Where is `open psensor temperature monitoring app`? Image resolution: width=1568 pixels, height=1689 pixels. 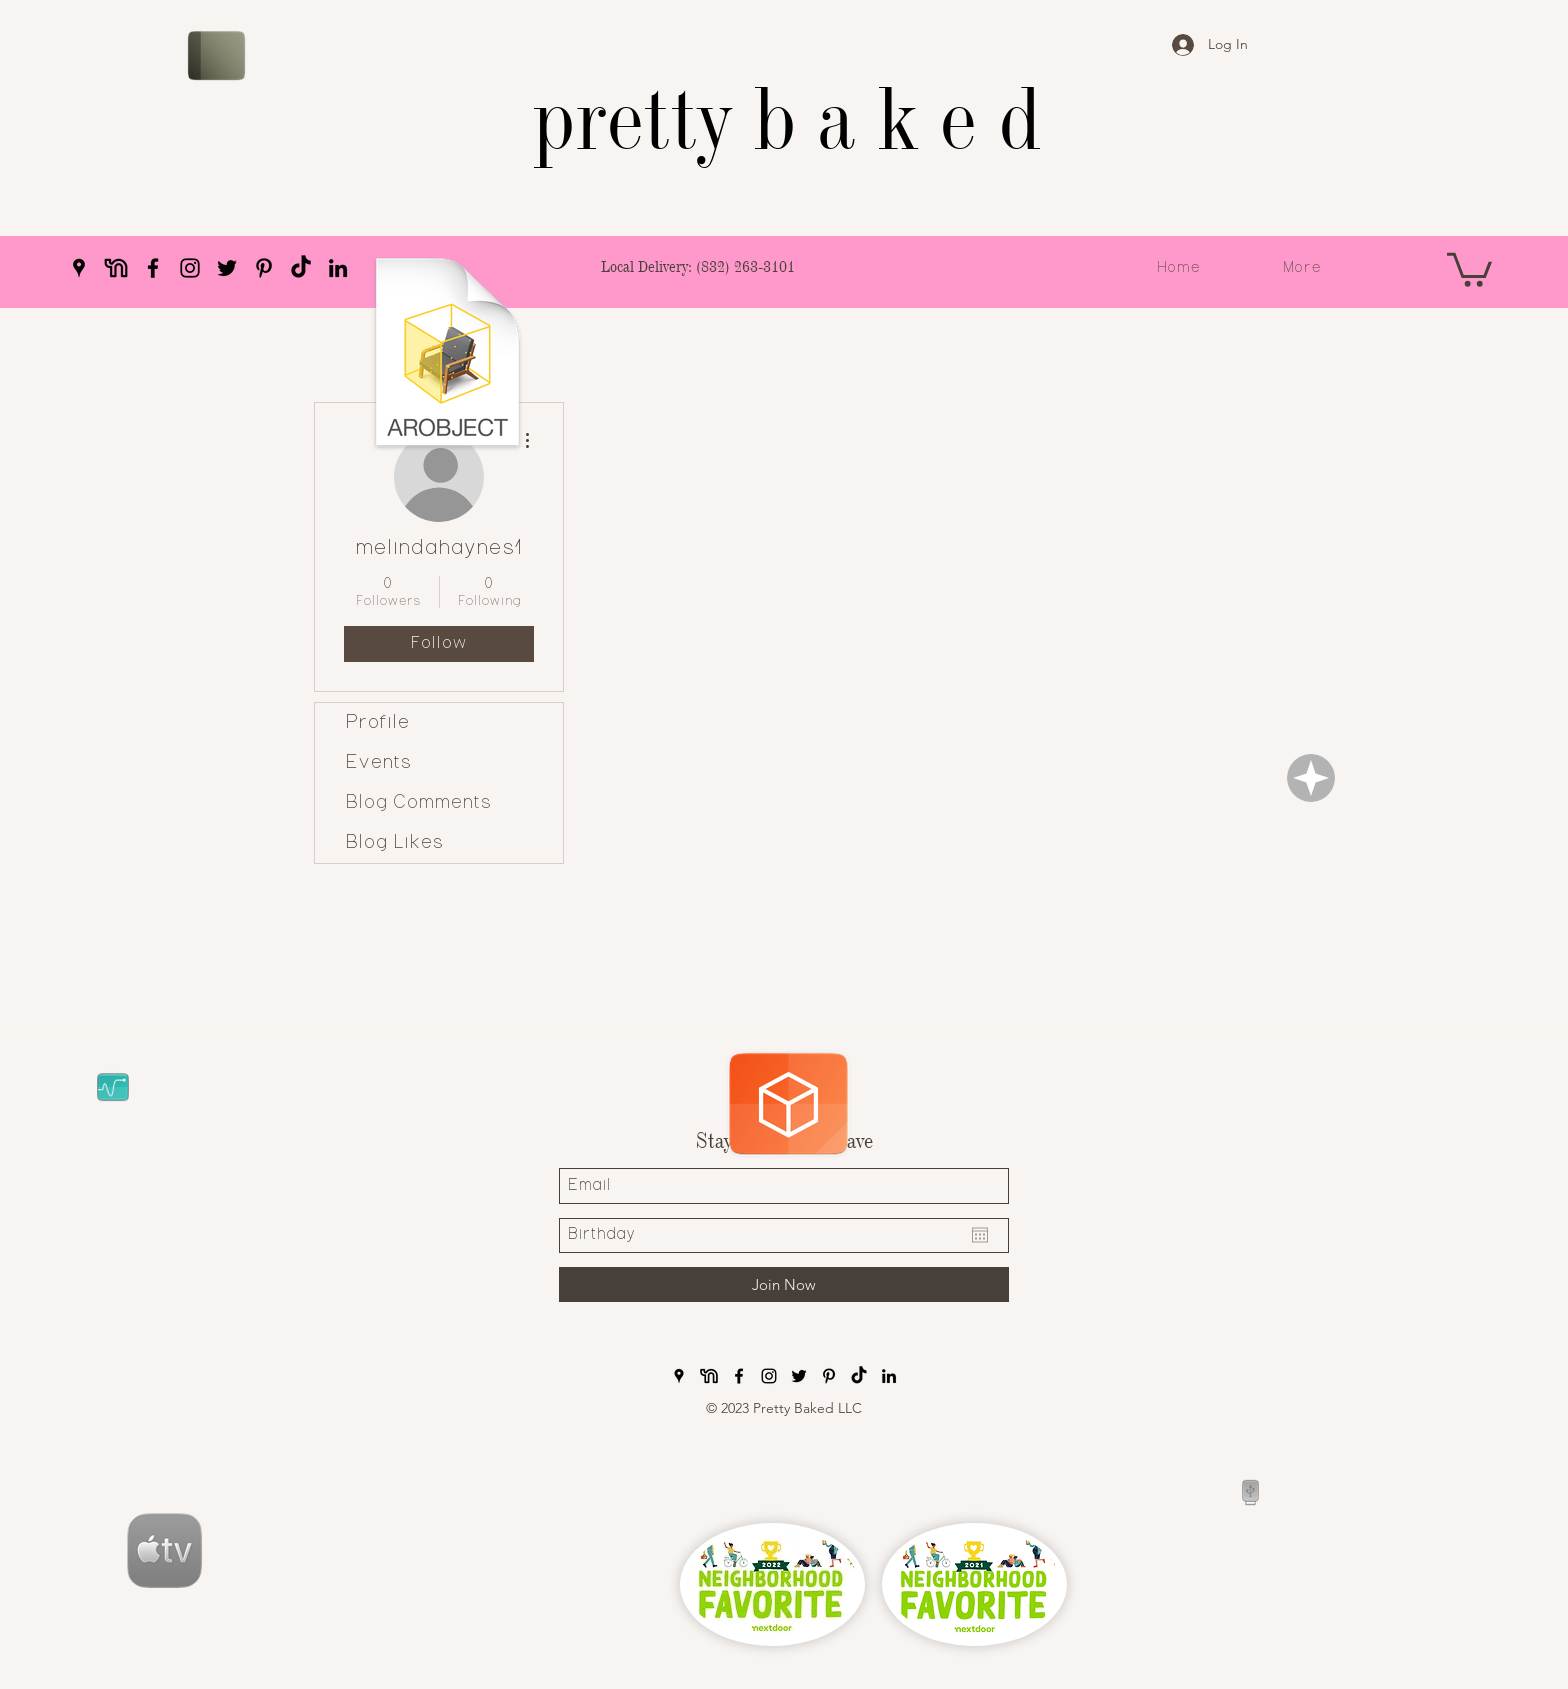
open psensor temperature monitoring app is located at coordinates (113, 1087).